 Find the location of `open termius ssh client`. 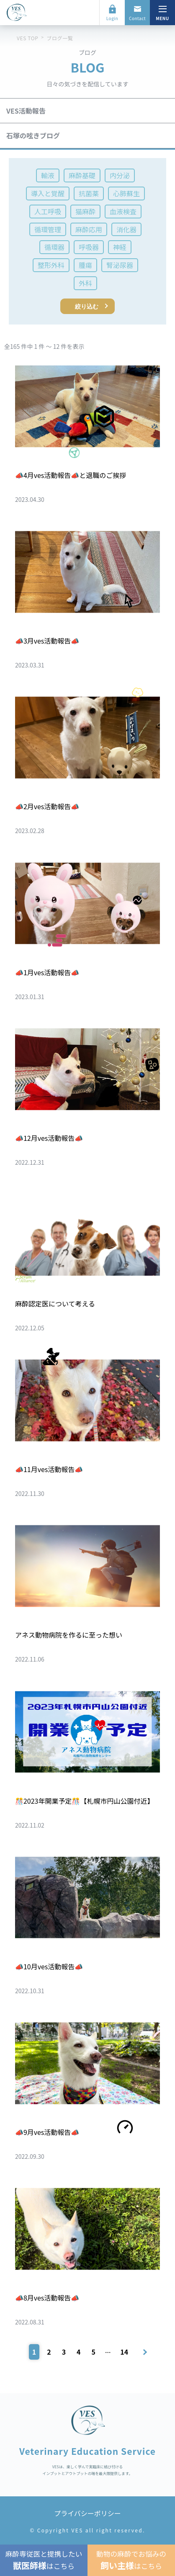

open termius ssh client is located at coordinates (137, 692).